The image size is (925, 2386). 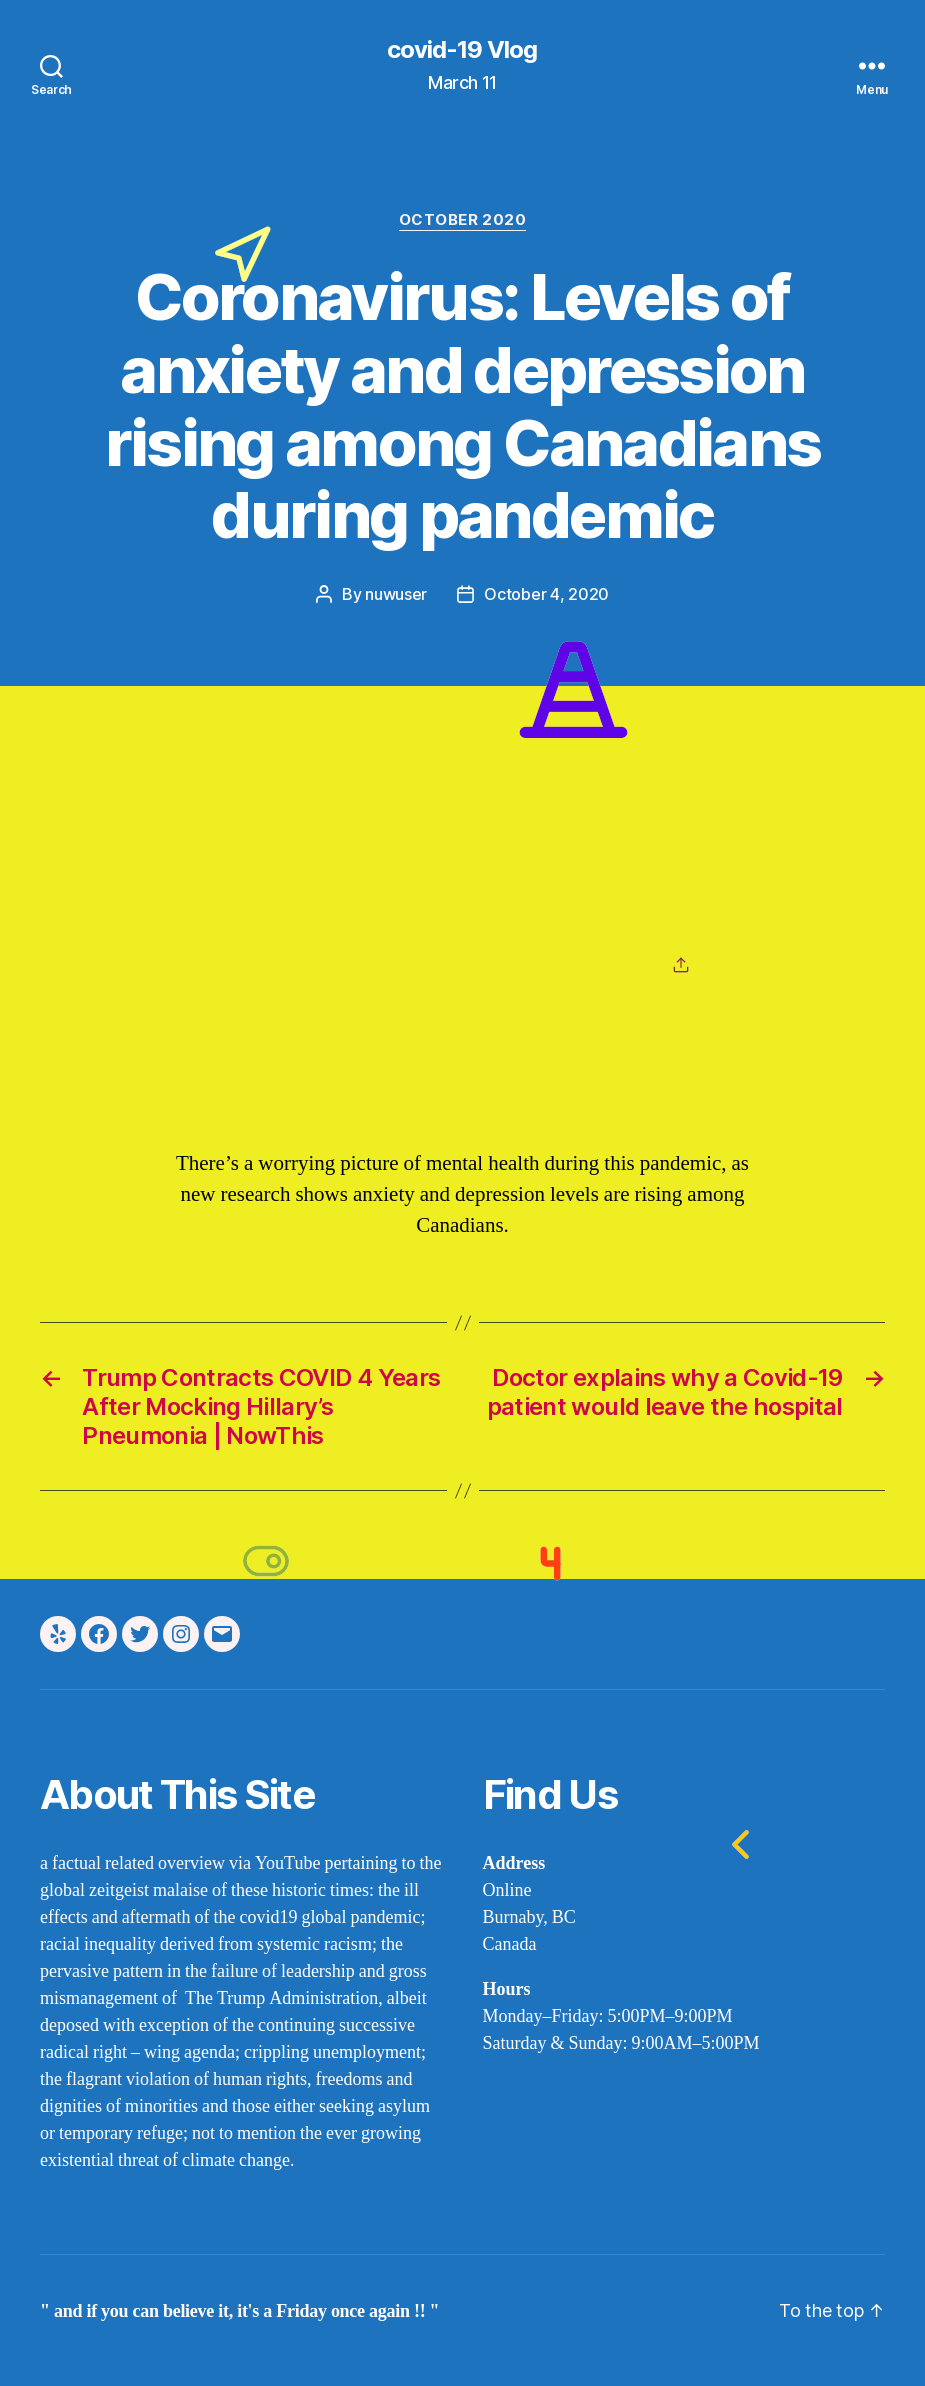 I want to click on indicates step 4 in a multi-step process, so click(x=550, y=1563).